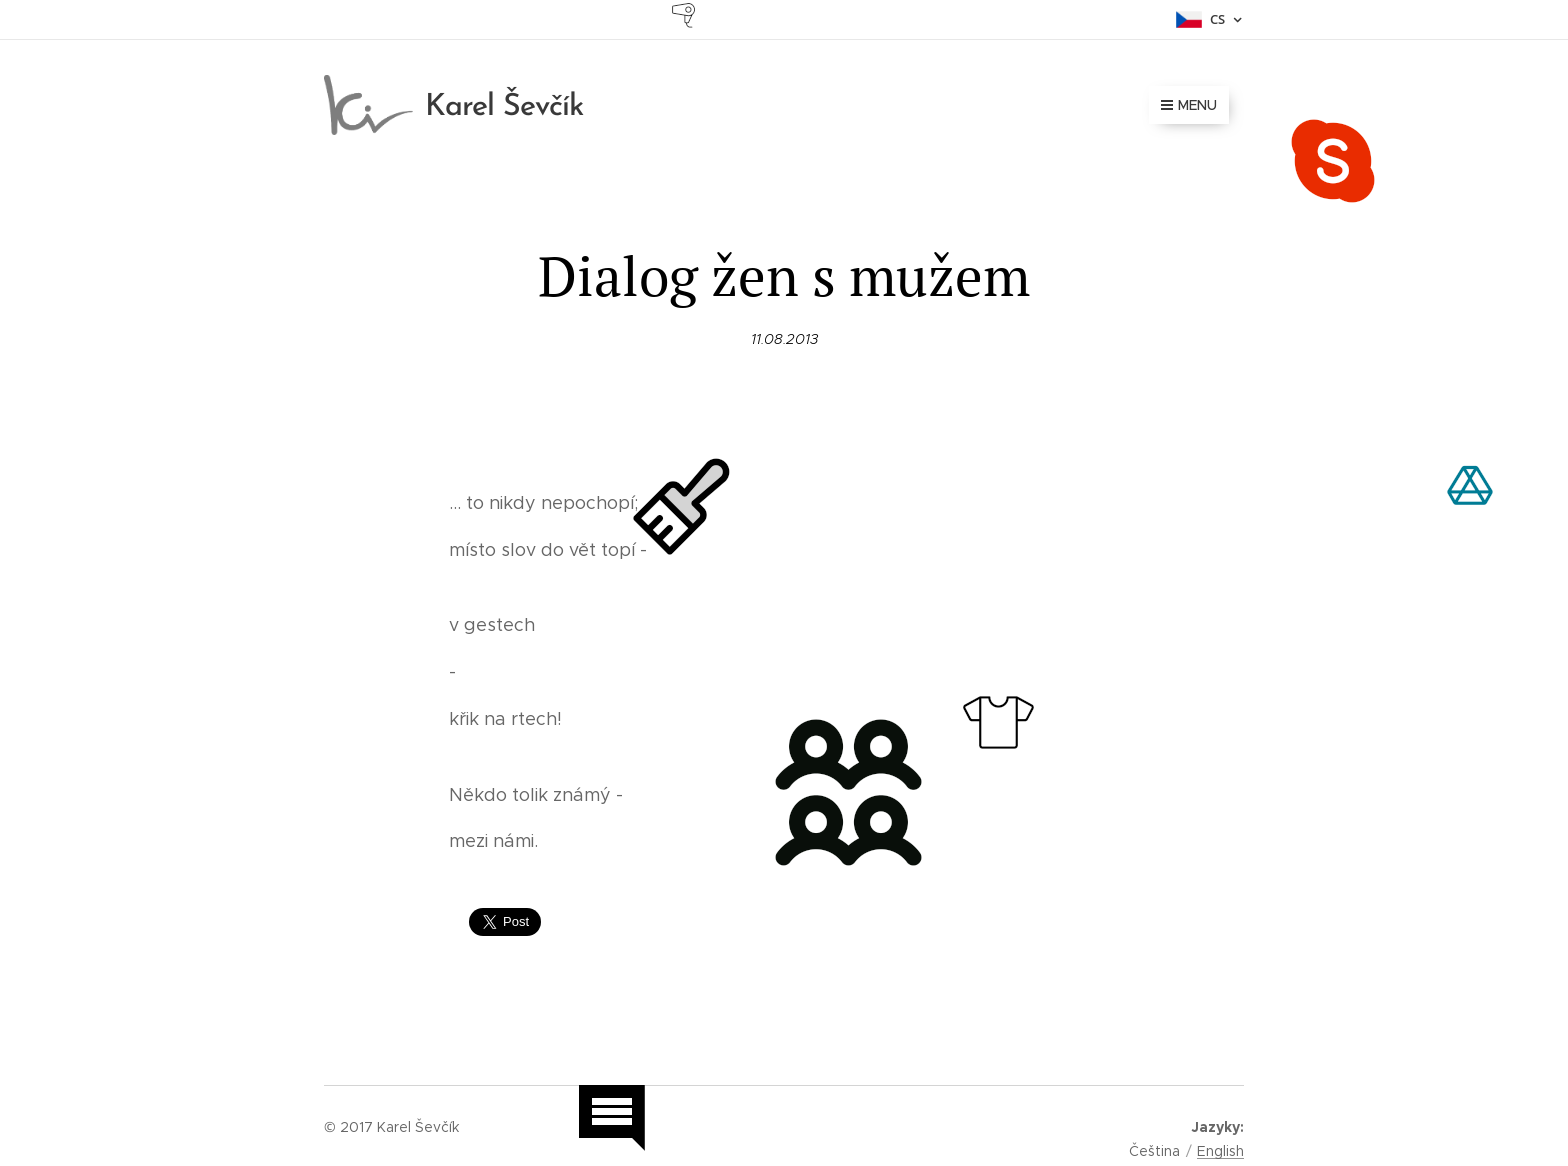 The width and height of the screenshot is (1568, 1166). What do you see at coordinates (1333, 161) in the screenshot?
I see `open skype` at bounding box center [1333, 161].